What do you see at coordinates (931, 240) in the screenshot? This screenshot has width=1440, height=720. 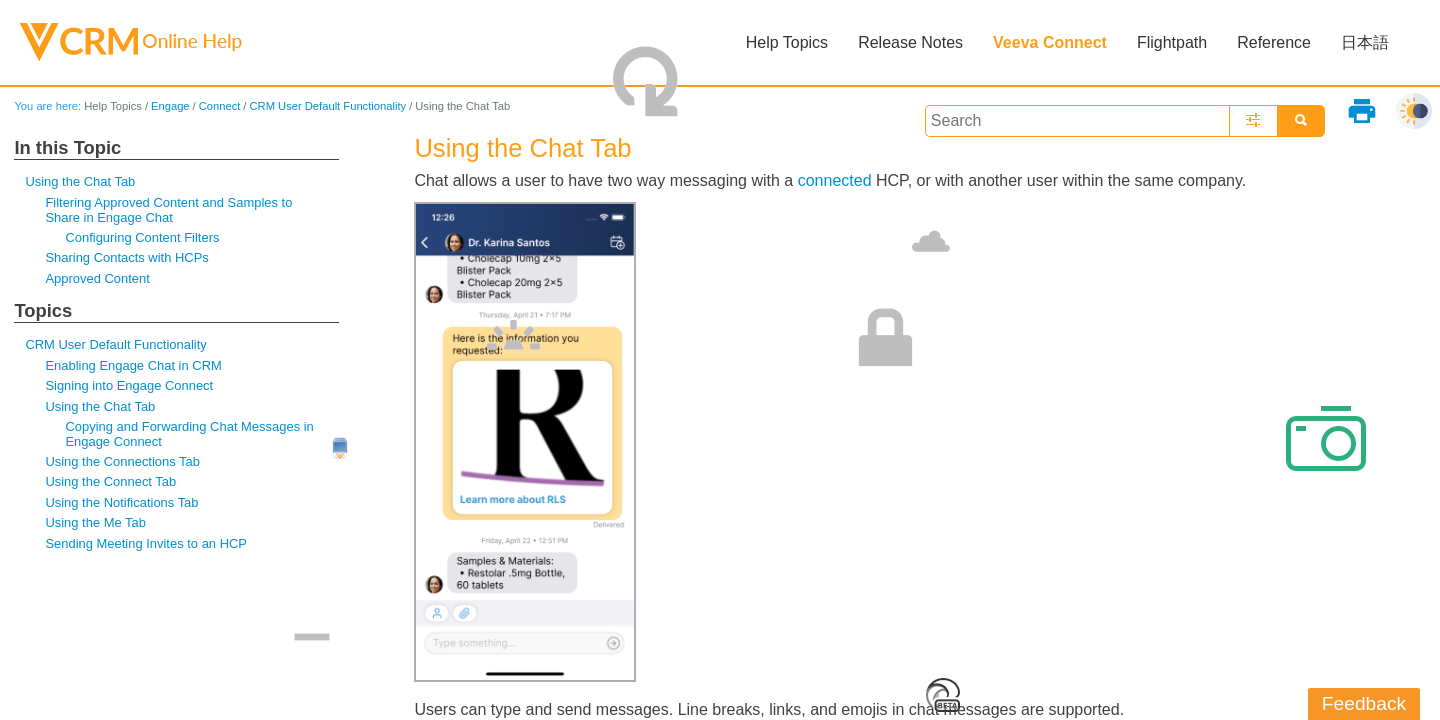 I see `indicates overcast or cloudy weather conditions` at bounding box center [931, 240].